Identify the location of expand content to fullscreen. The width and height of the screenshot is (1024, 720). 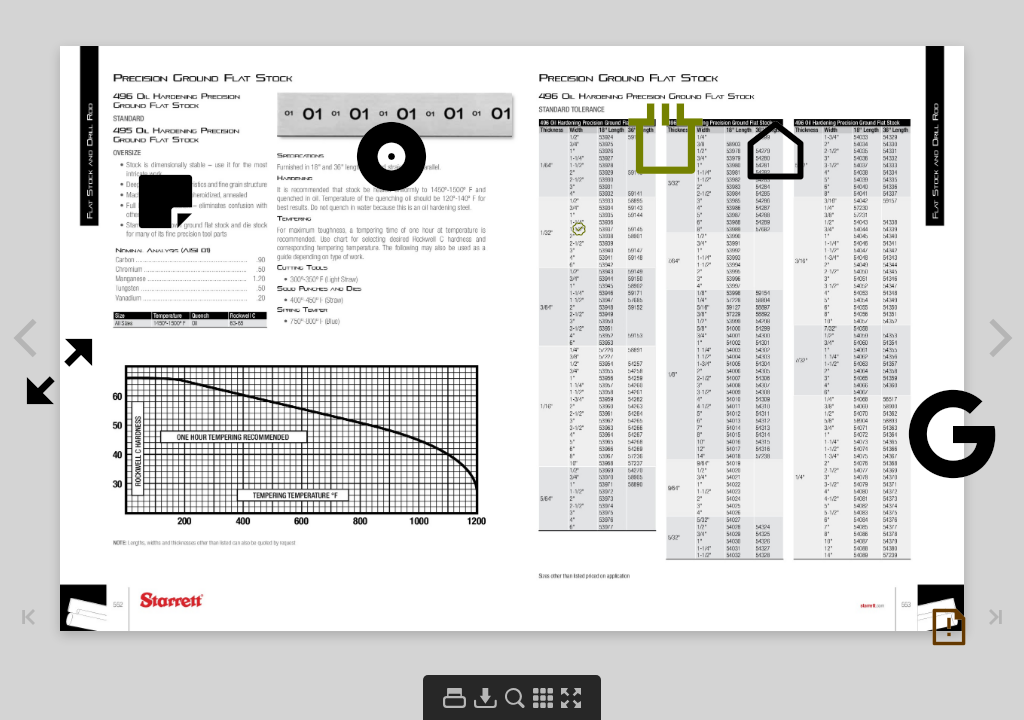
(59, 371).